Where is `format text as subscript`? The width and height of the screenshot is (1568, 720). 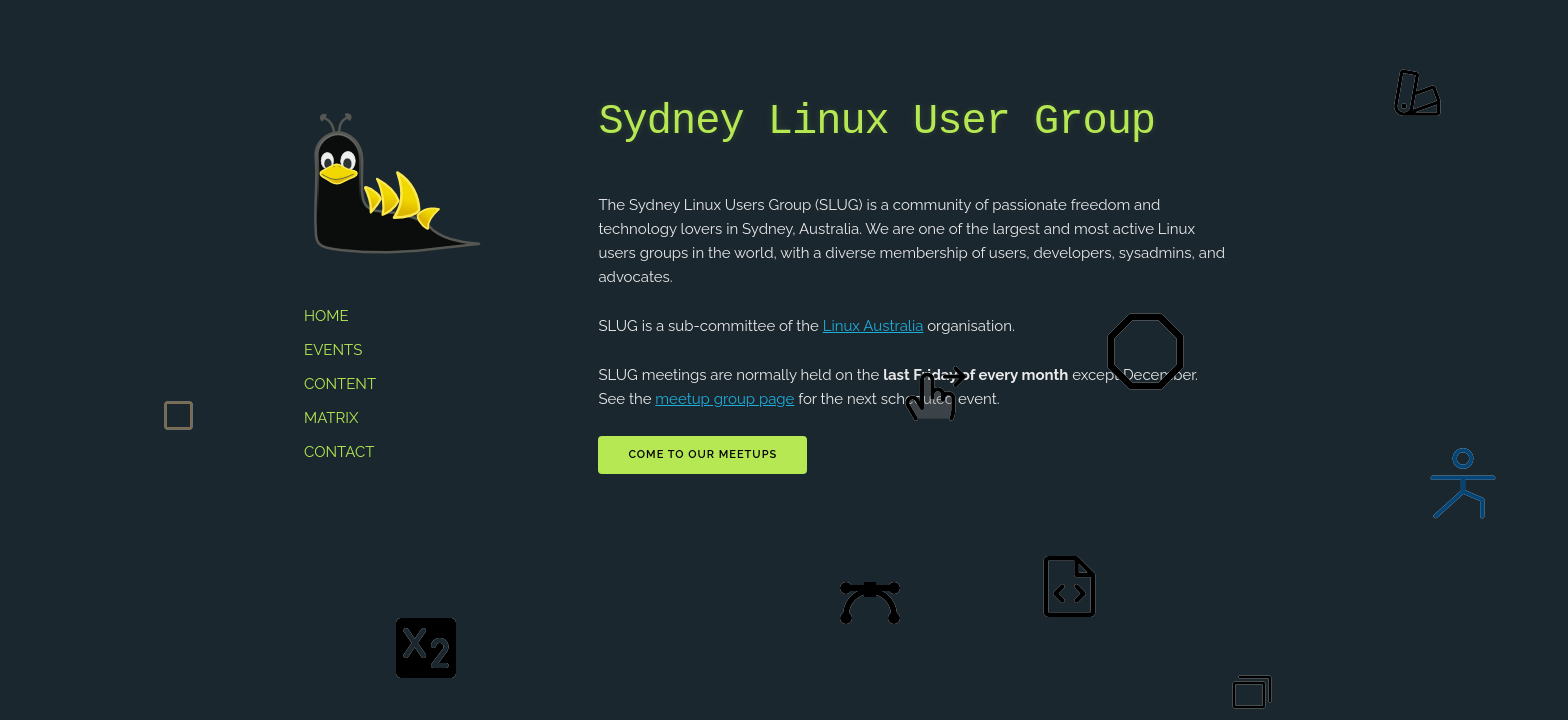 format text as subscript is located at coordinates (426, 648).